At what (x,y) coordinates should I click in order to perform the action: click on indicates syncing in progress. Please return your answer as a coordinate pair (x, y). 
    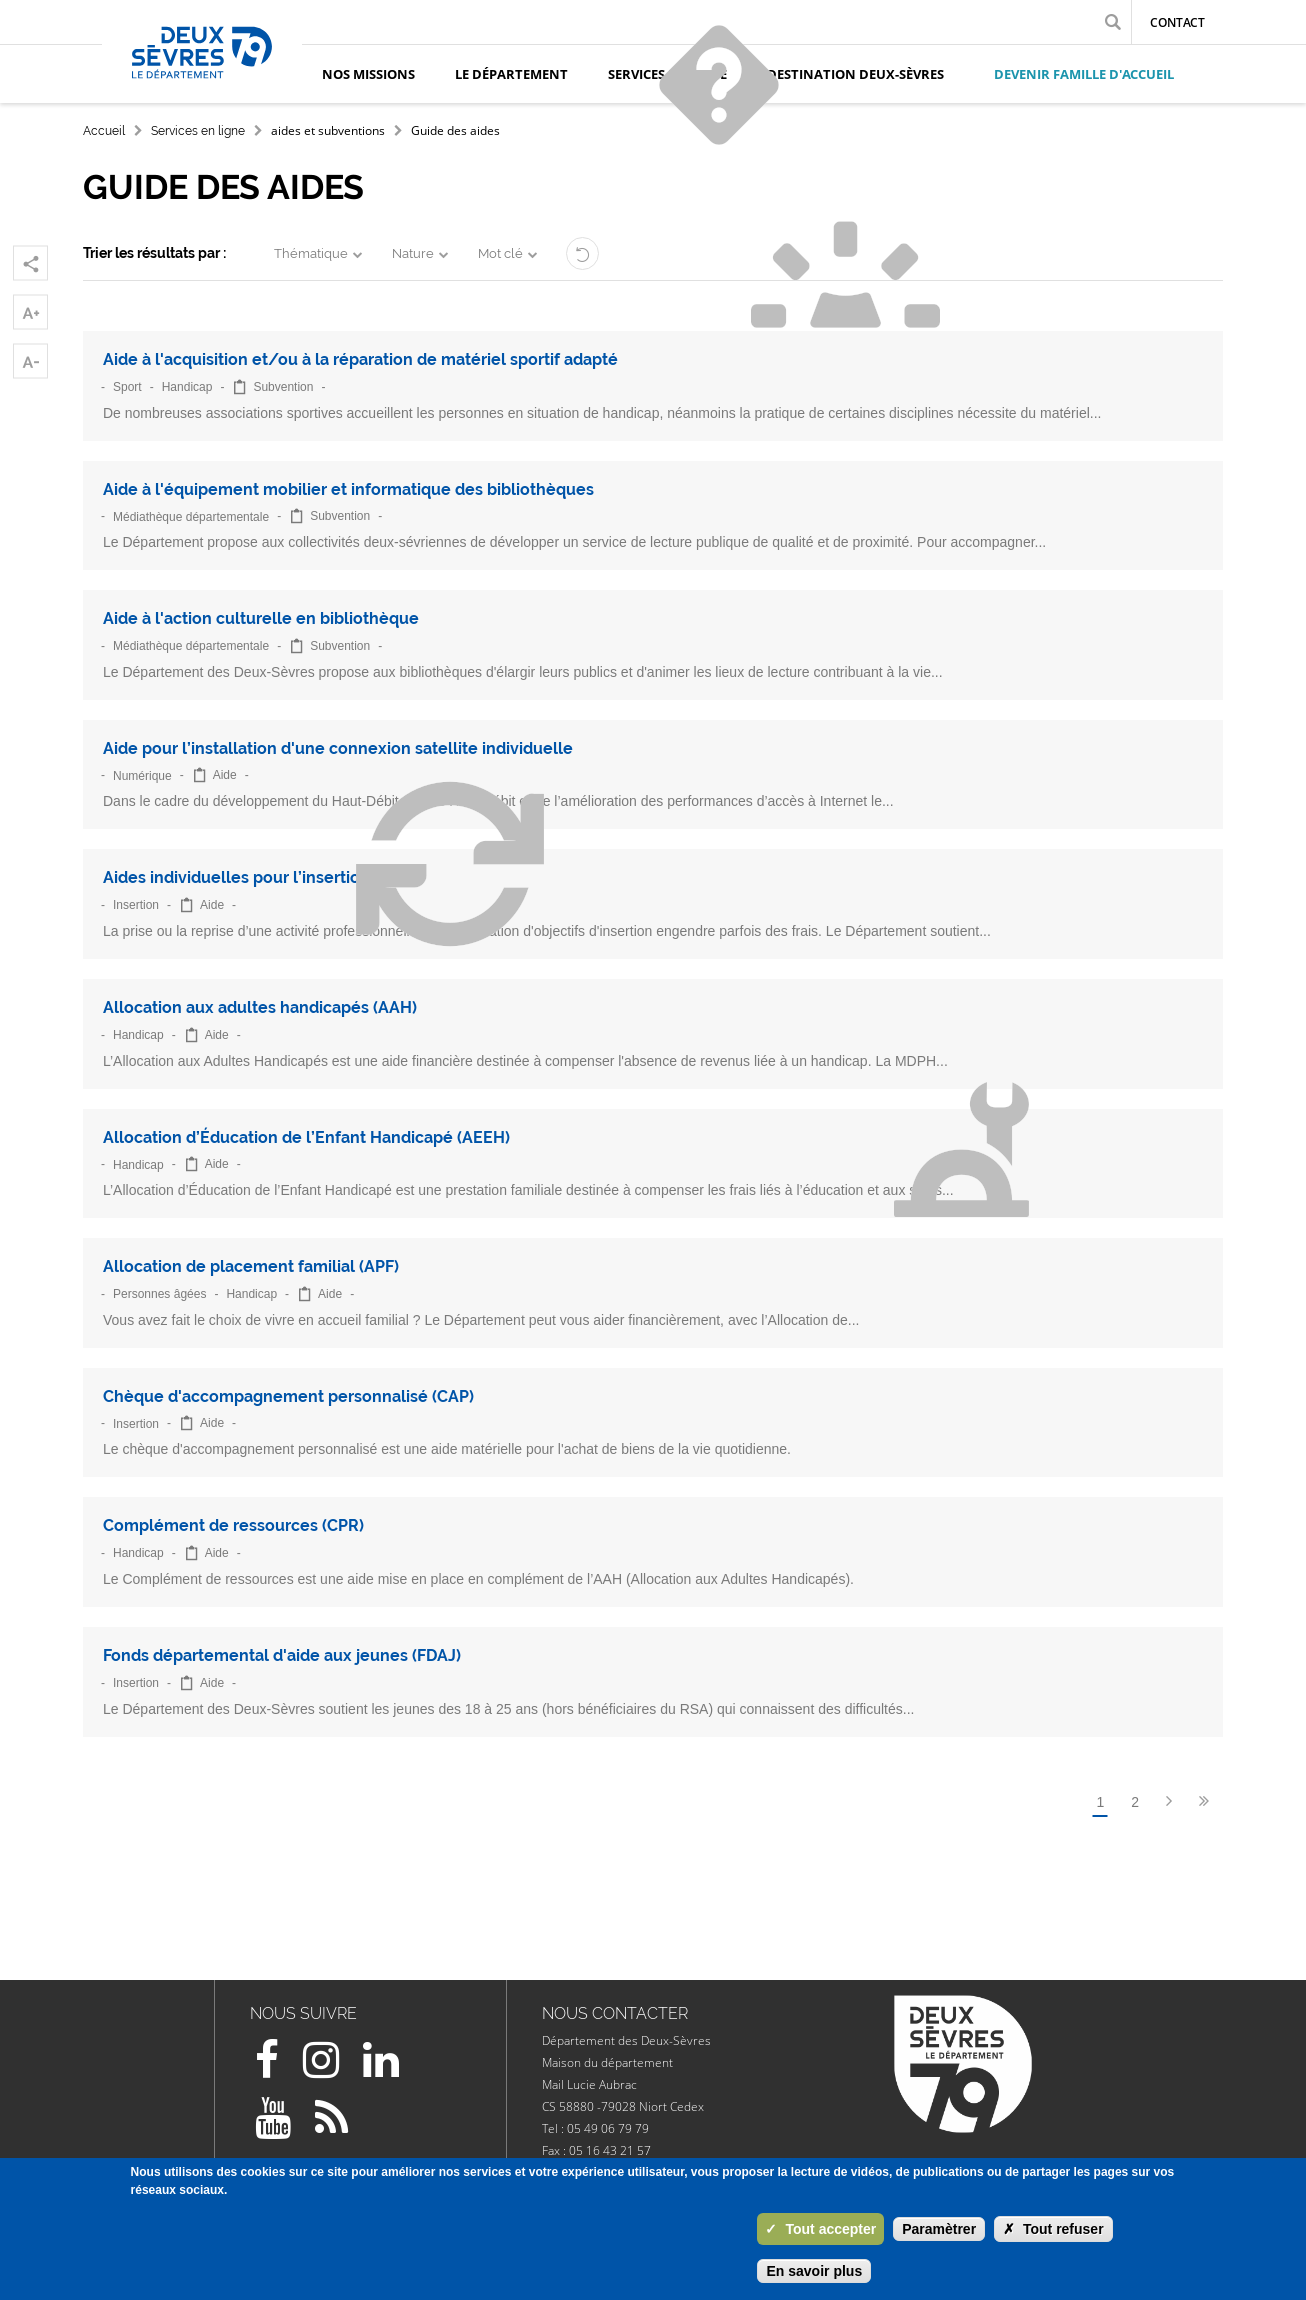
    Looking at the image, I should click on (450, 864).